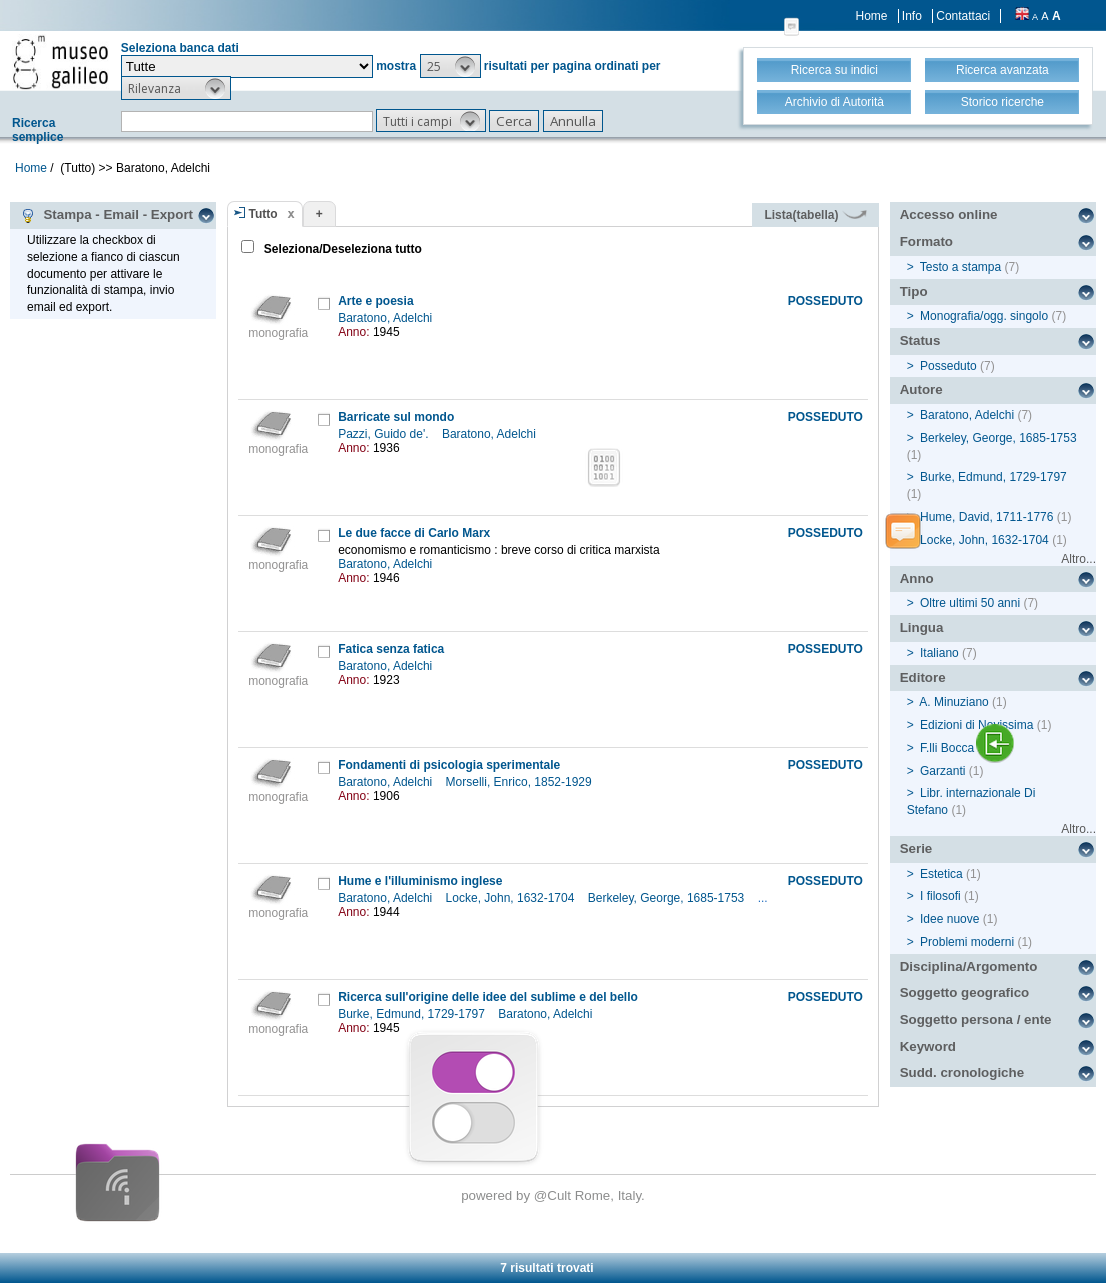 The width and height of the screenshot is (1106, 1283). Describe the element at coordinates (791, 26) in the screenshot. I see `subrip subtitle file (.srt)` at that location.